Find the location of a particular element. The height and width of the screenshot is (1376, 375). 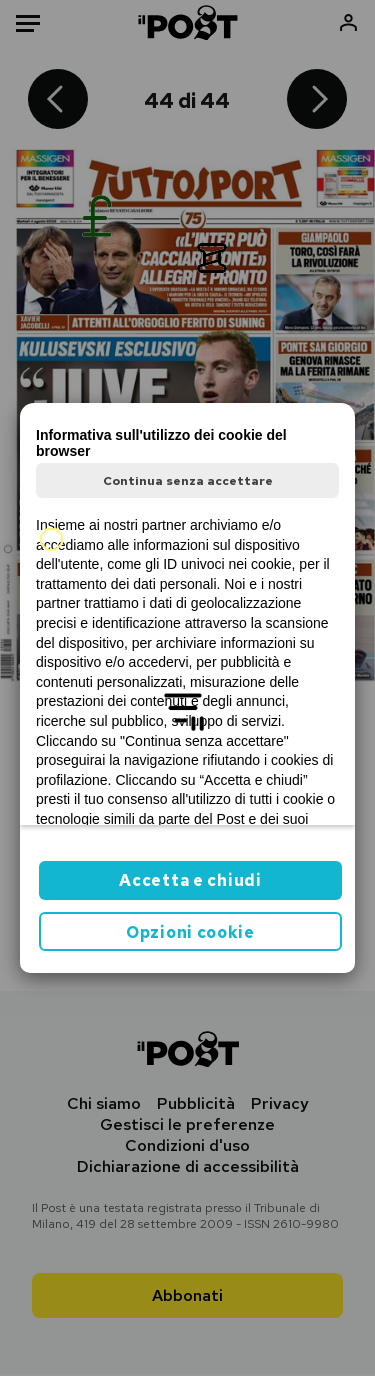

pause active filter operation is located at coordinates (183, 708).